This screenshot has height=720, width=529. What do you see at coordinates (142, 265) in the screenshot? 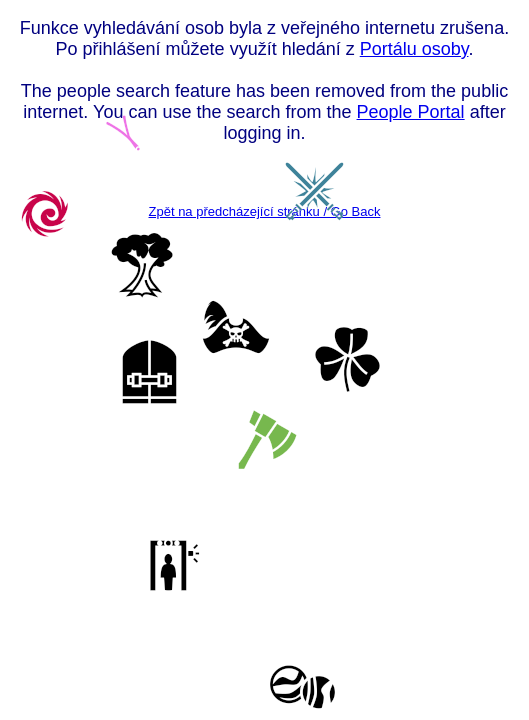
I see `represents nature or environmental features in a game` at bounding box center [142, 265].